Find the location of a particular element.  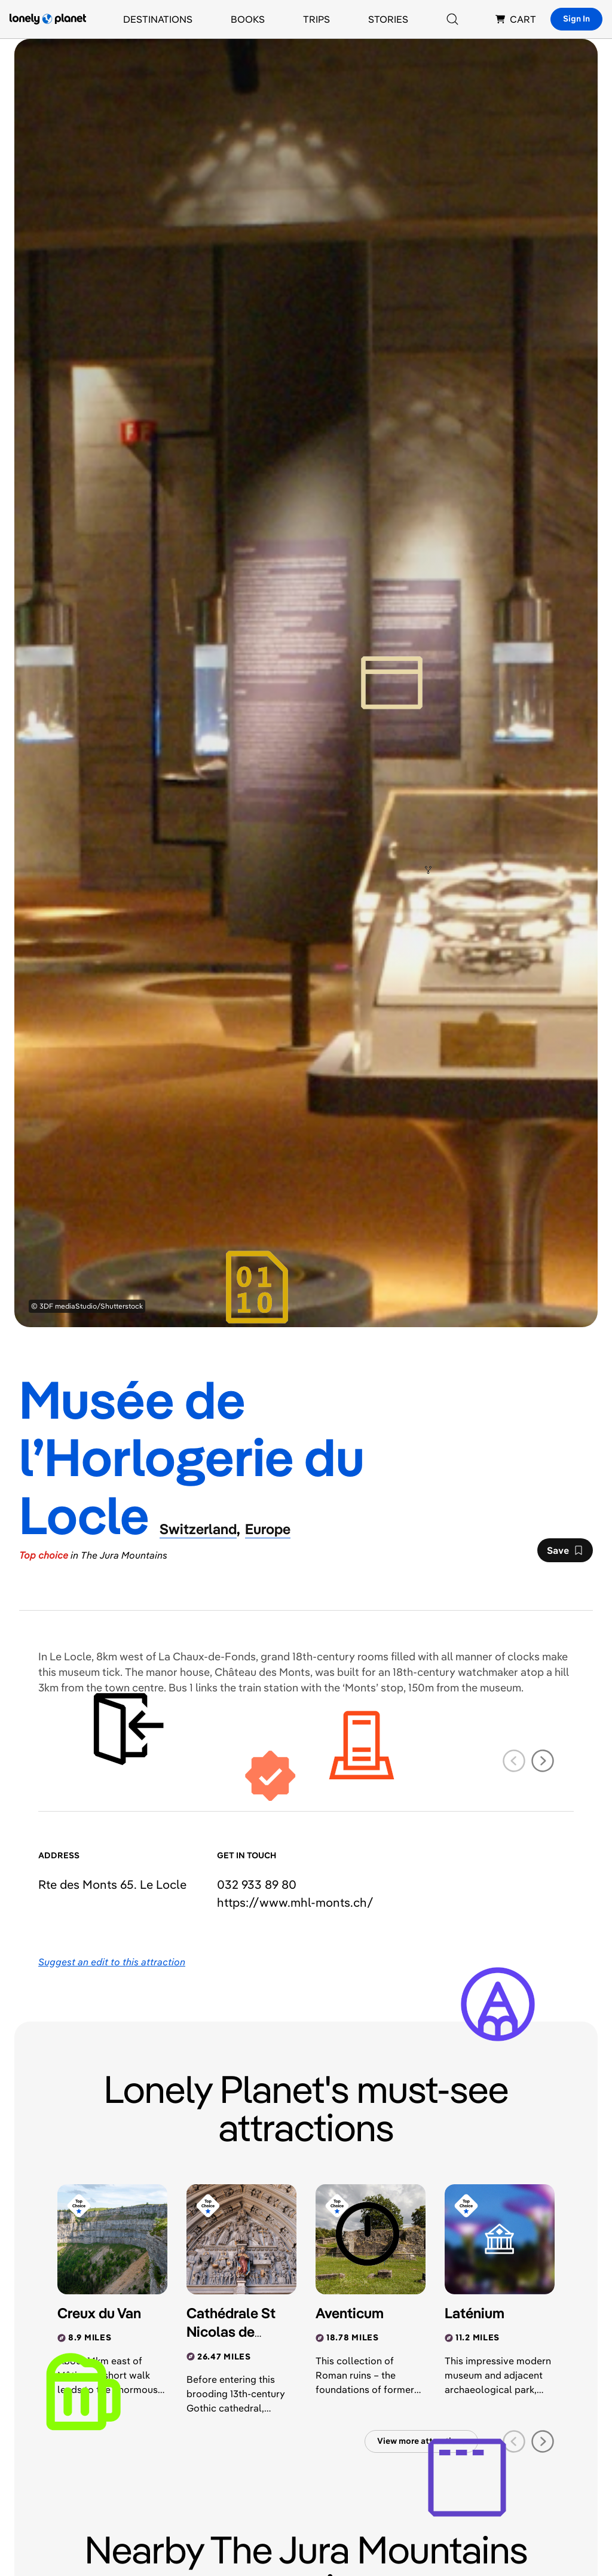

open in a new window is located at coordinates (391, 682).